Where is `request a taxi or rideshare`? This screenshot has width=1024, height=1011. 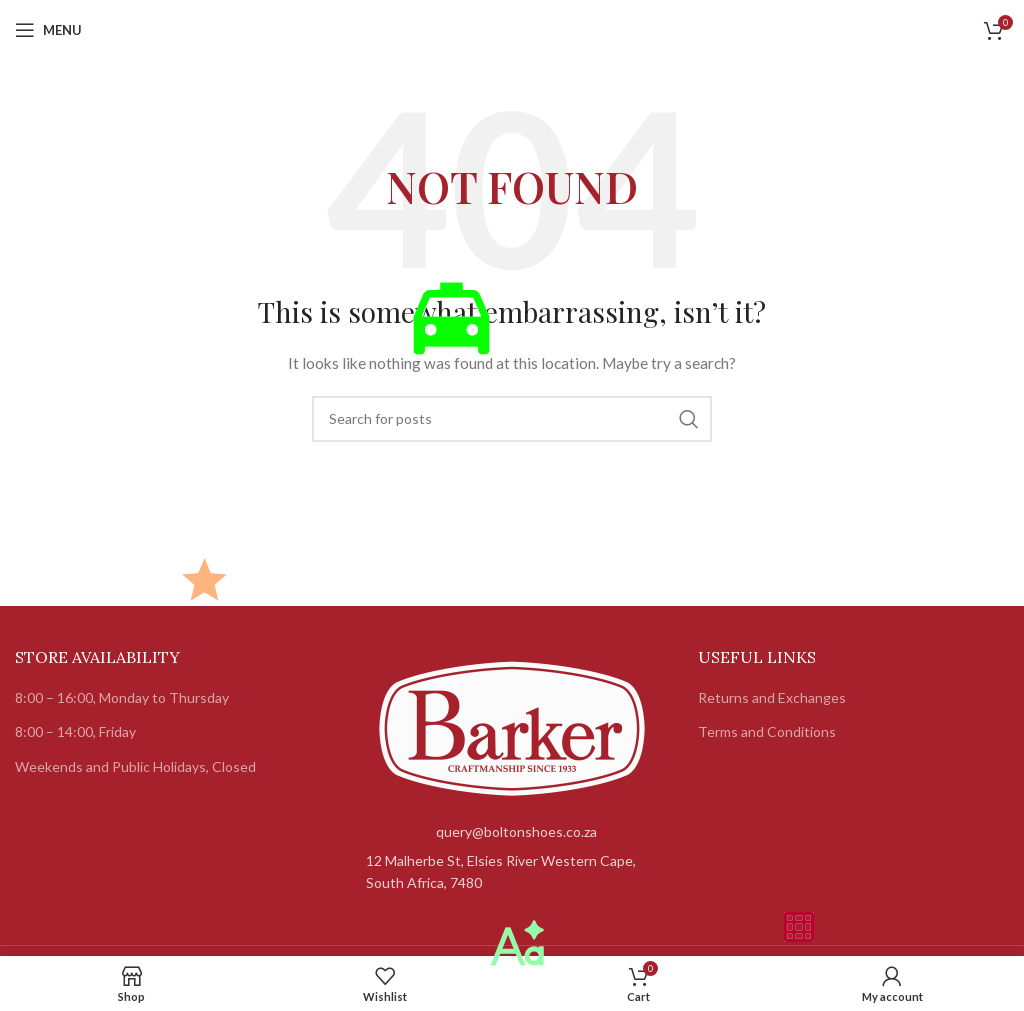
request a taxi or rideshare is located at coordinates (451, 316).